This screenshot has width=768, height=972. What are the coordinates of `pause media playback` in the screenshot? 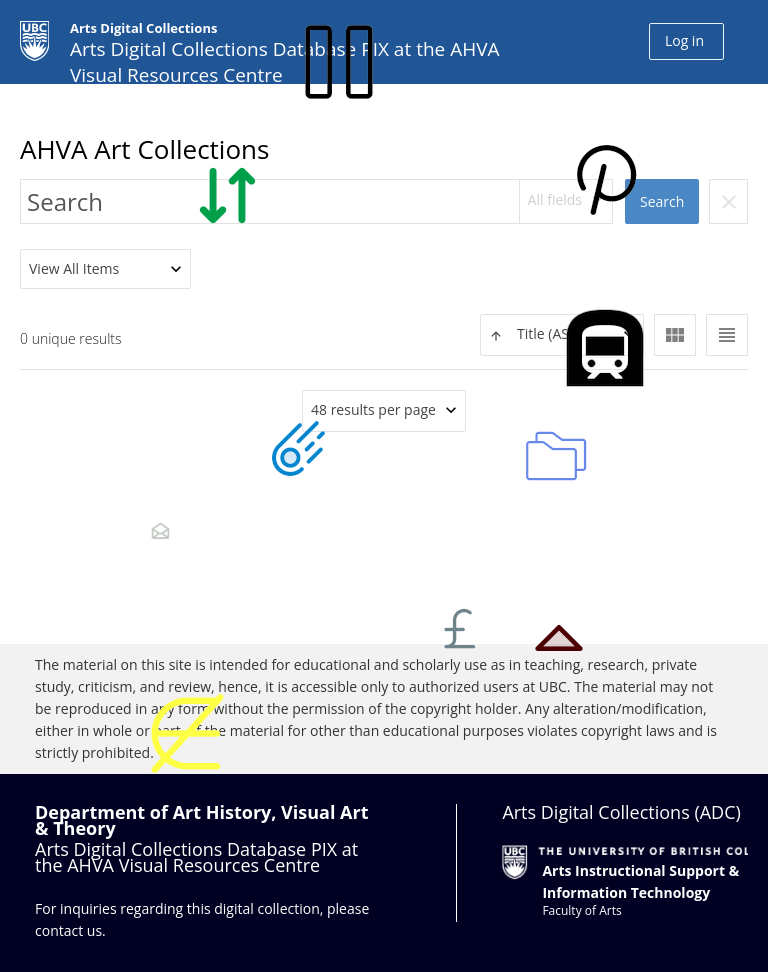 It's located at (339, 62).